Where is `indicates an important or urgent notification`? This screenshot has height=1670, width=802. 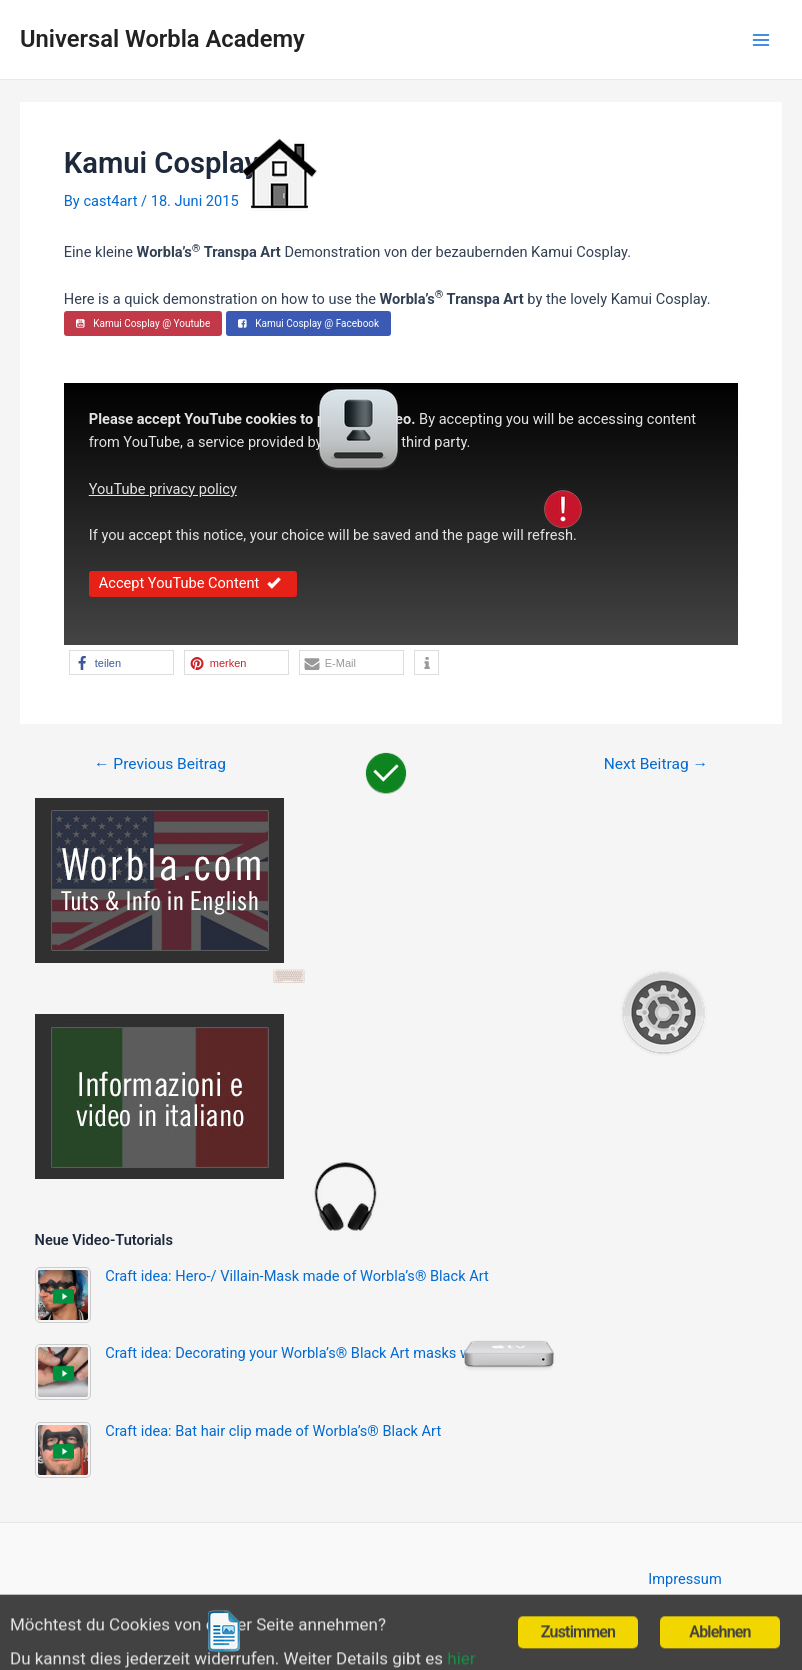 indicates an important or urgent notification is located at coordinates (563, 509).